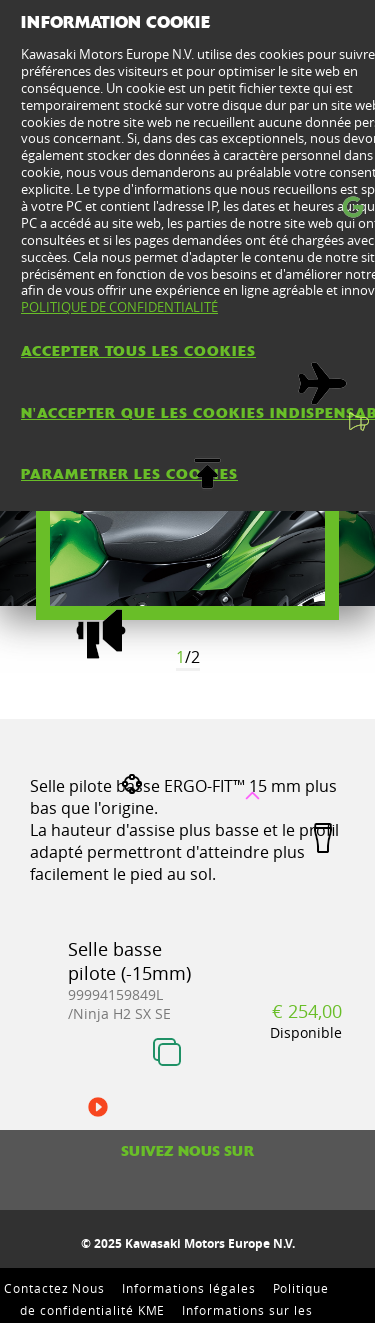 Image resolution: width=375 pixels, height=1323 pixels. I want to click on collapse an expanded section, so click(252, 795).